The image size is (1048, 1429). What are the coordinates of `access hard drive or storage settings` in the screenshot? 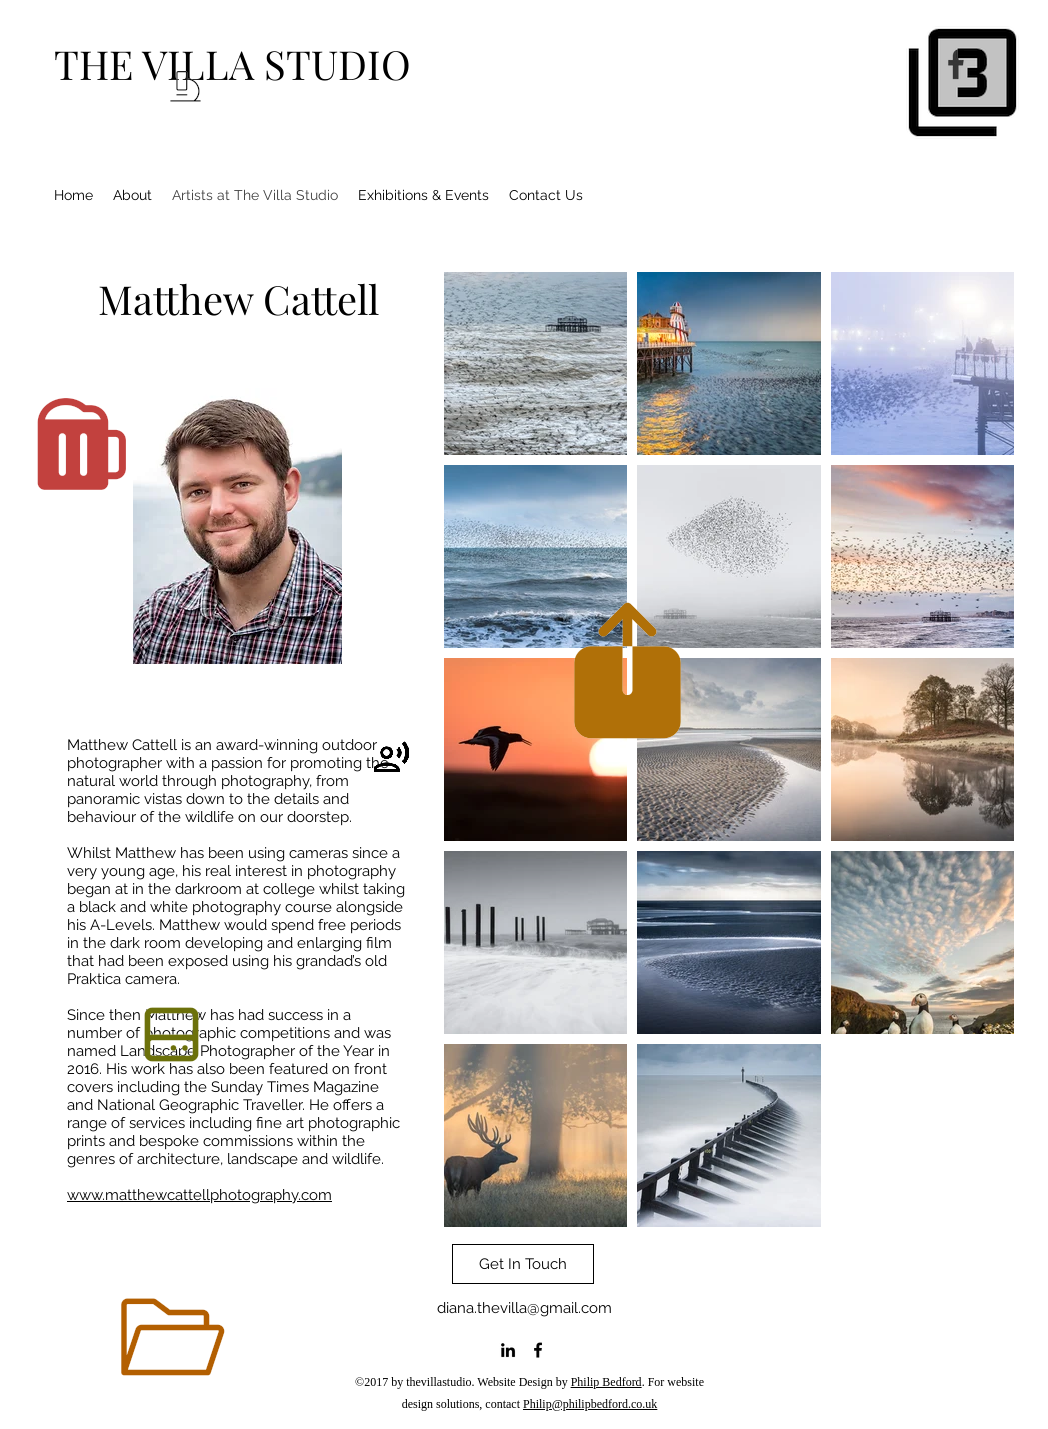 It's located at (171, 1034).